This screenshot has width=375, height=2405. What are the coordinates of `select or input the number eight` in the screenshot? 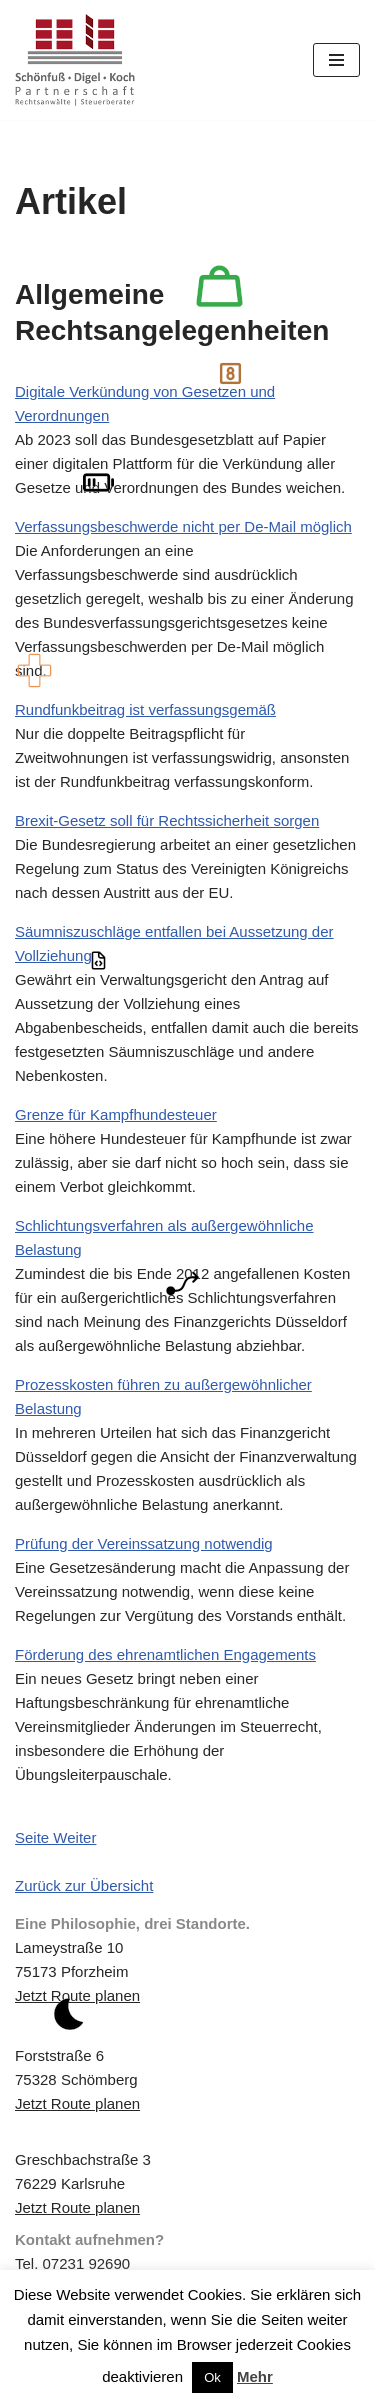 It's located at (230, 373).